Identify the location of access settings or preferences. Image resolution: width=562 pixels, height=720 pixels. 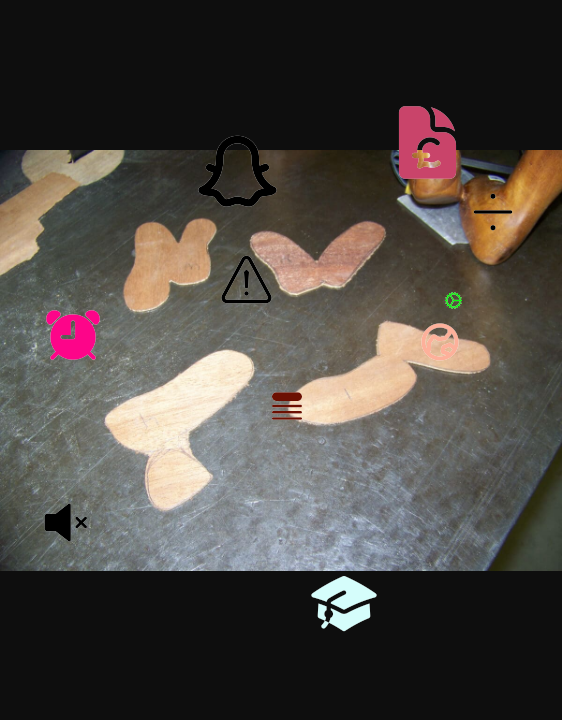
(453, 300).